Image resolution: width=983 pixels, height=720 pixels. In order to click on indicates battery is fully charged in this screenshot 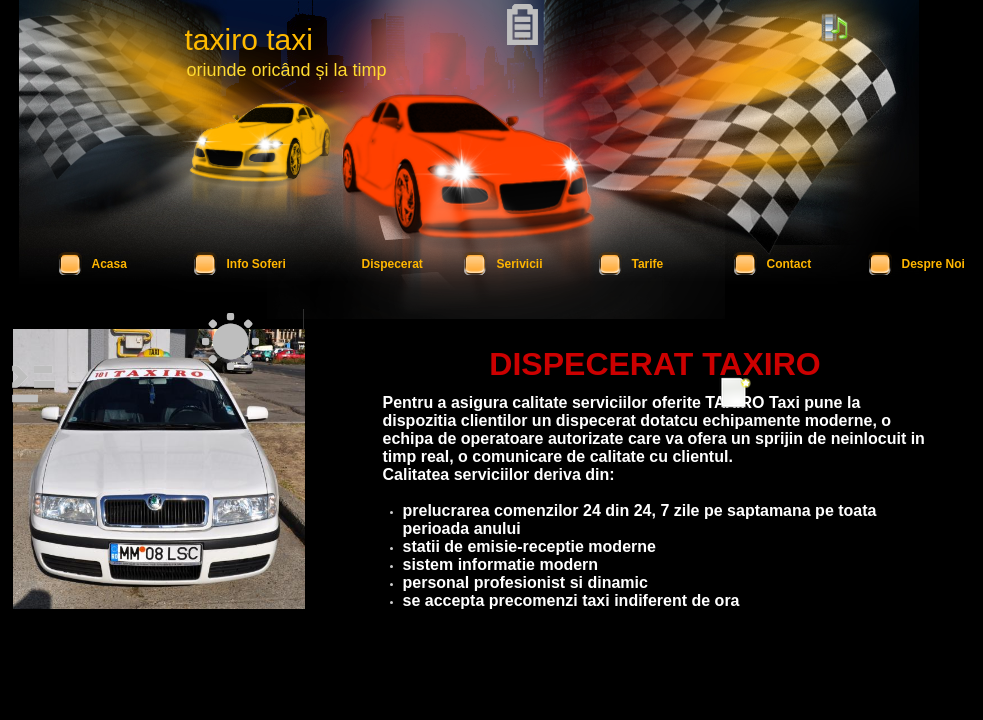, I will do `click(522, 24)`.